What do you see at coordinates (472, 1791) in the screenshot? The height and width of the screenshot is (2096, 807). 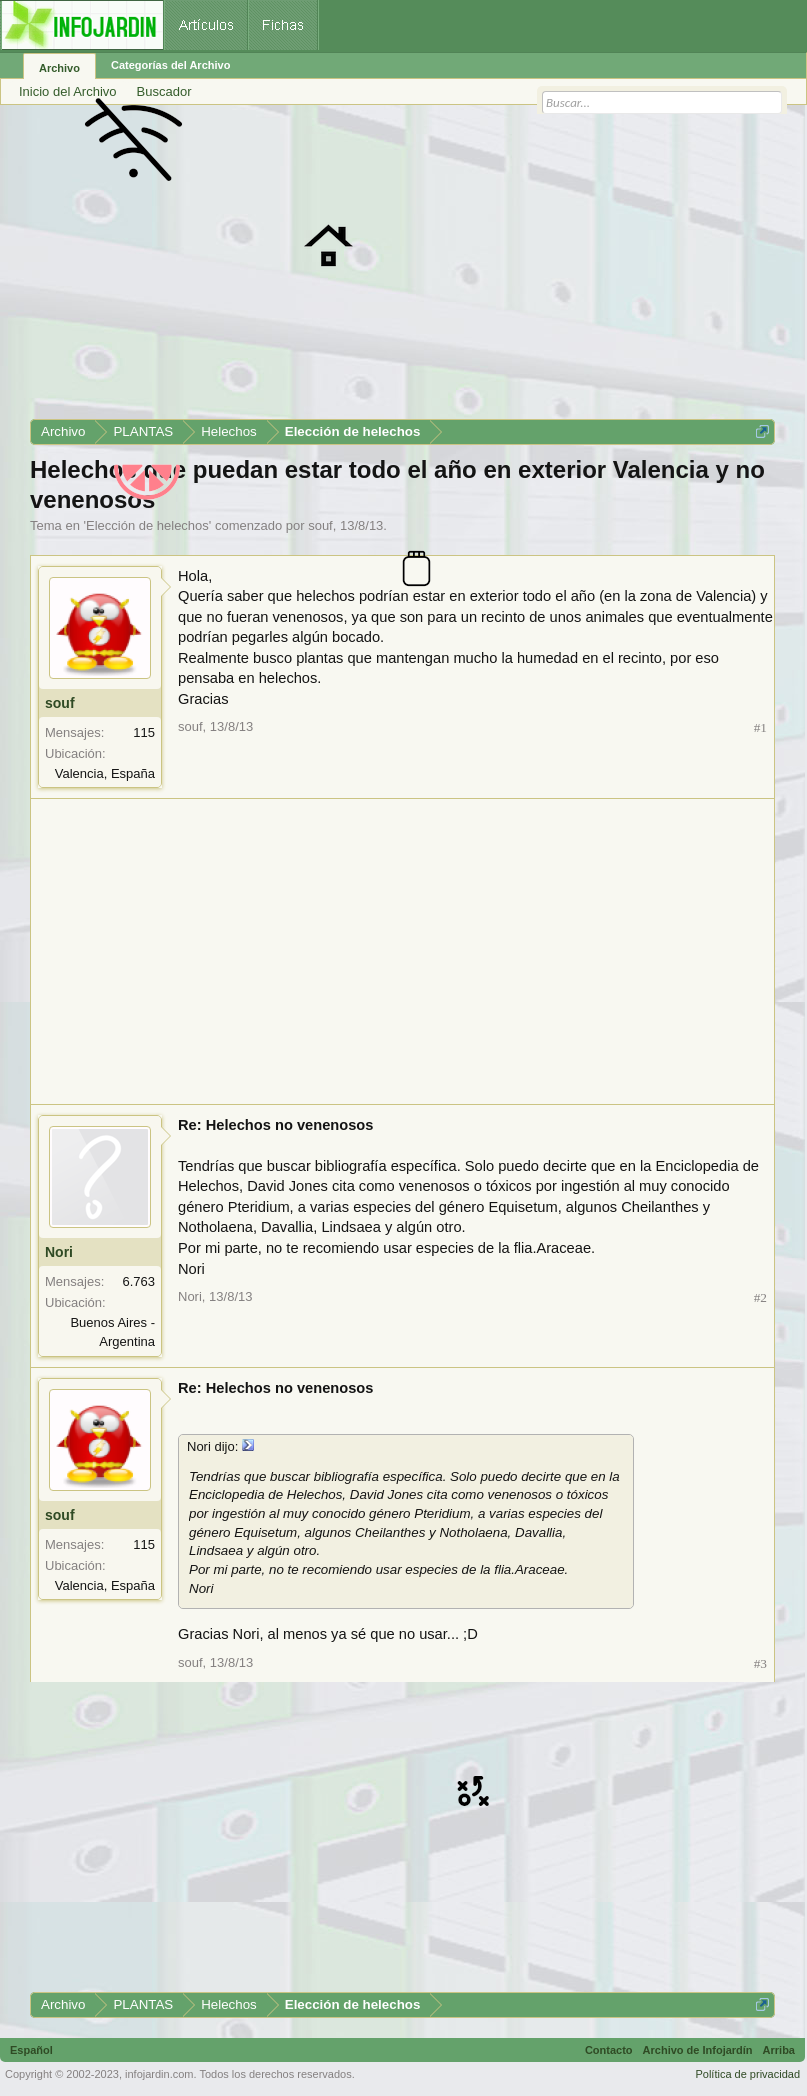 I see `view strategy or game plan` at bounding box center [472, 1791].